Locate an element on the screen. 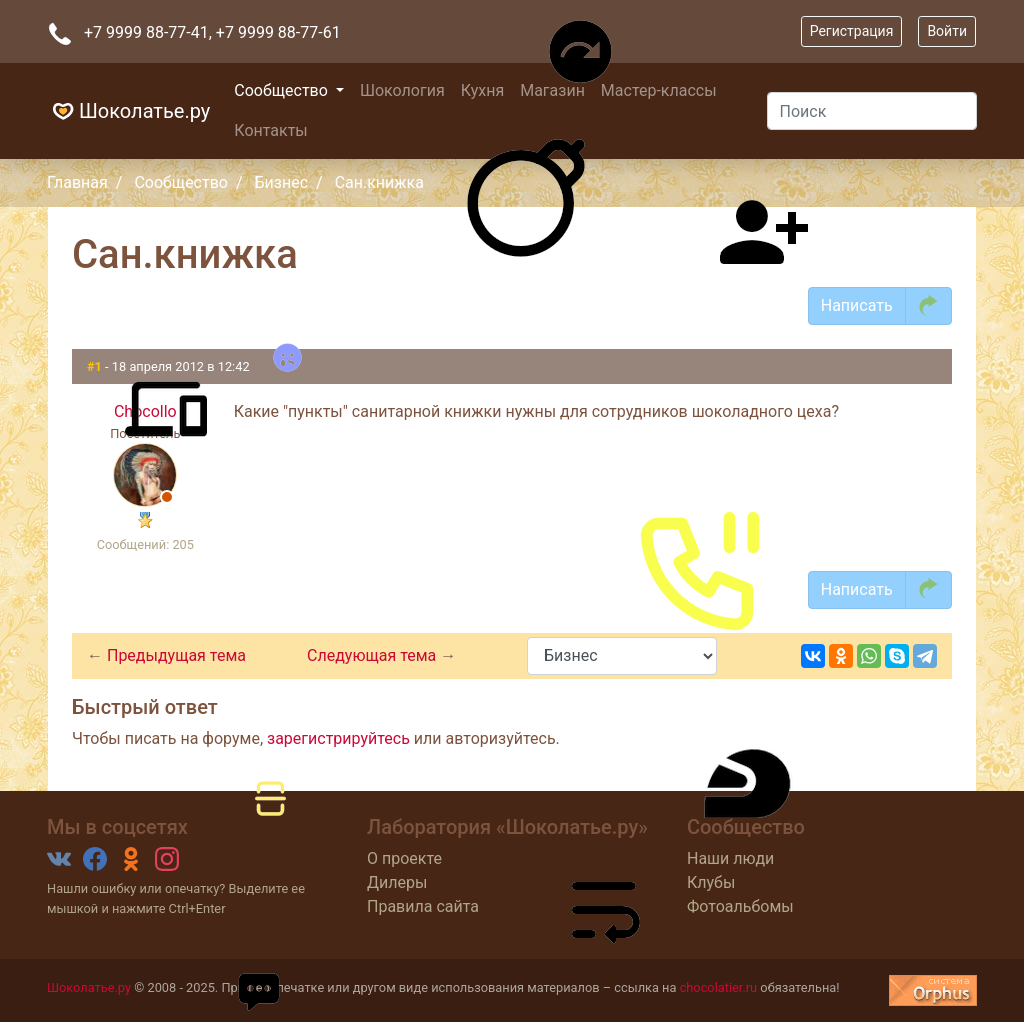  indicates a destructive or dangerous action is located at coordinates (526, 198).